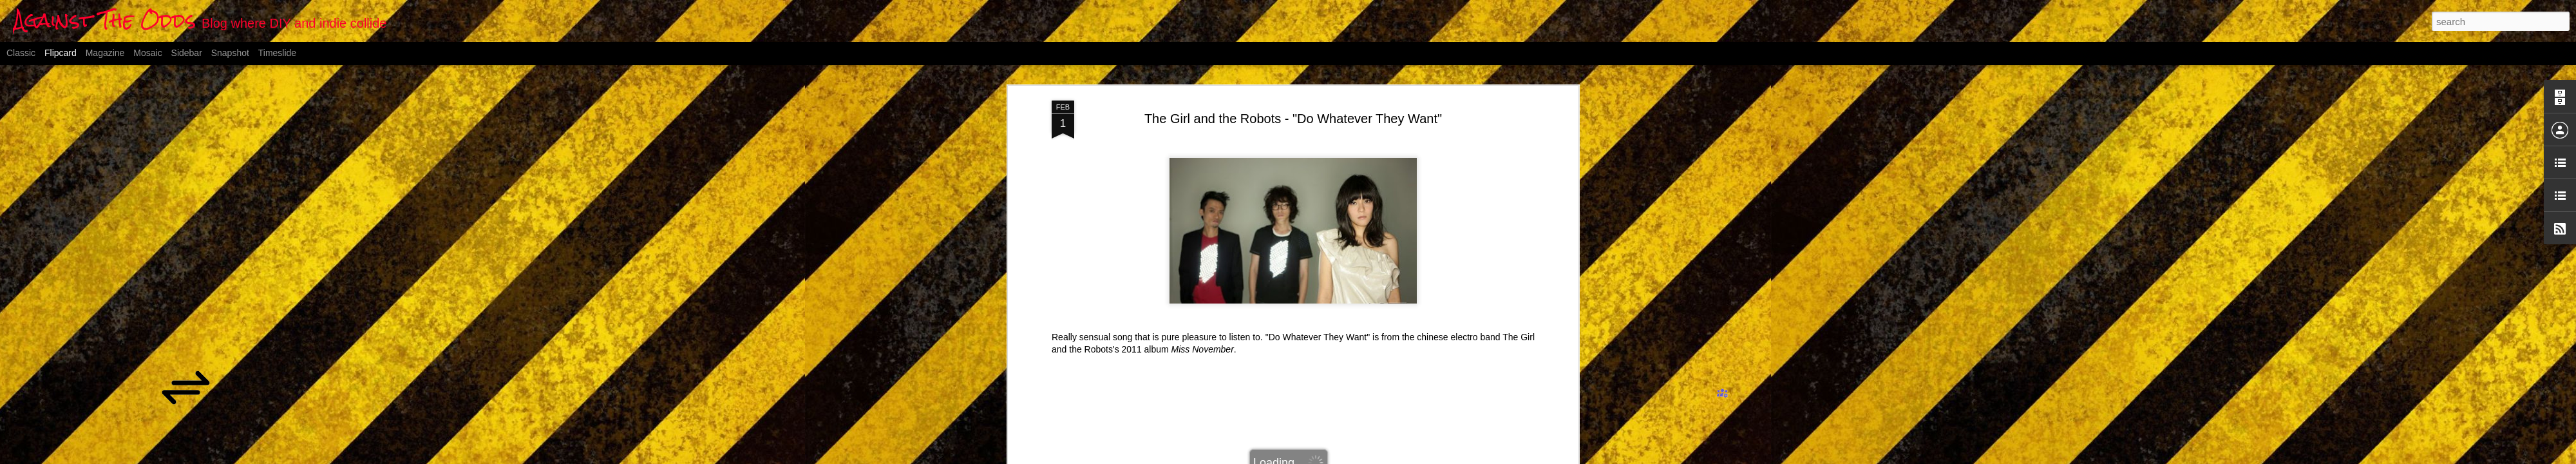  What do you see at coordinates (185, 387) in the screenshot?
I see `switch or swap between two items` at bounding box center [185, 387].